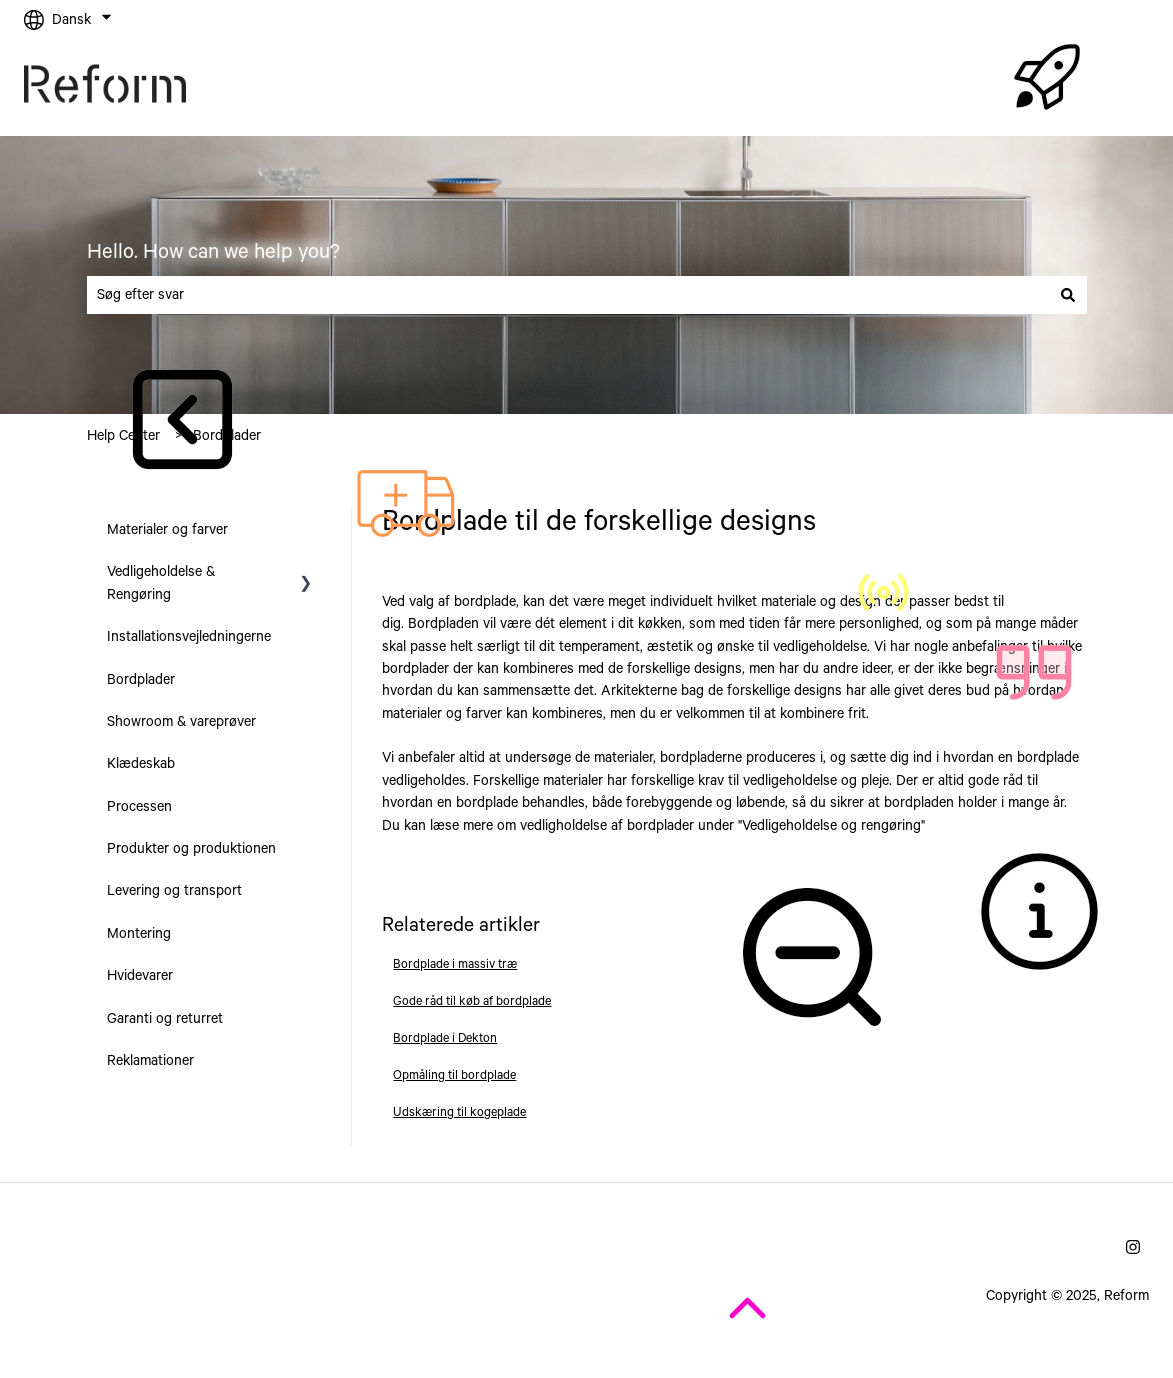  I want to click on go back to the previous screen, so click(182, 419).